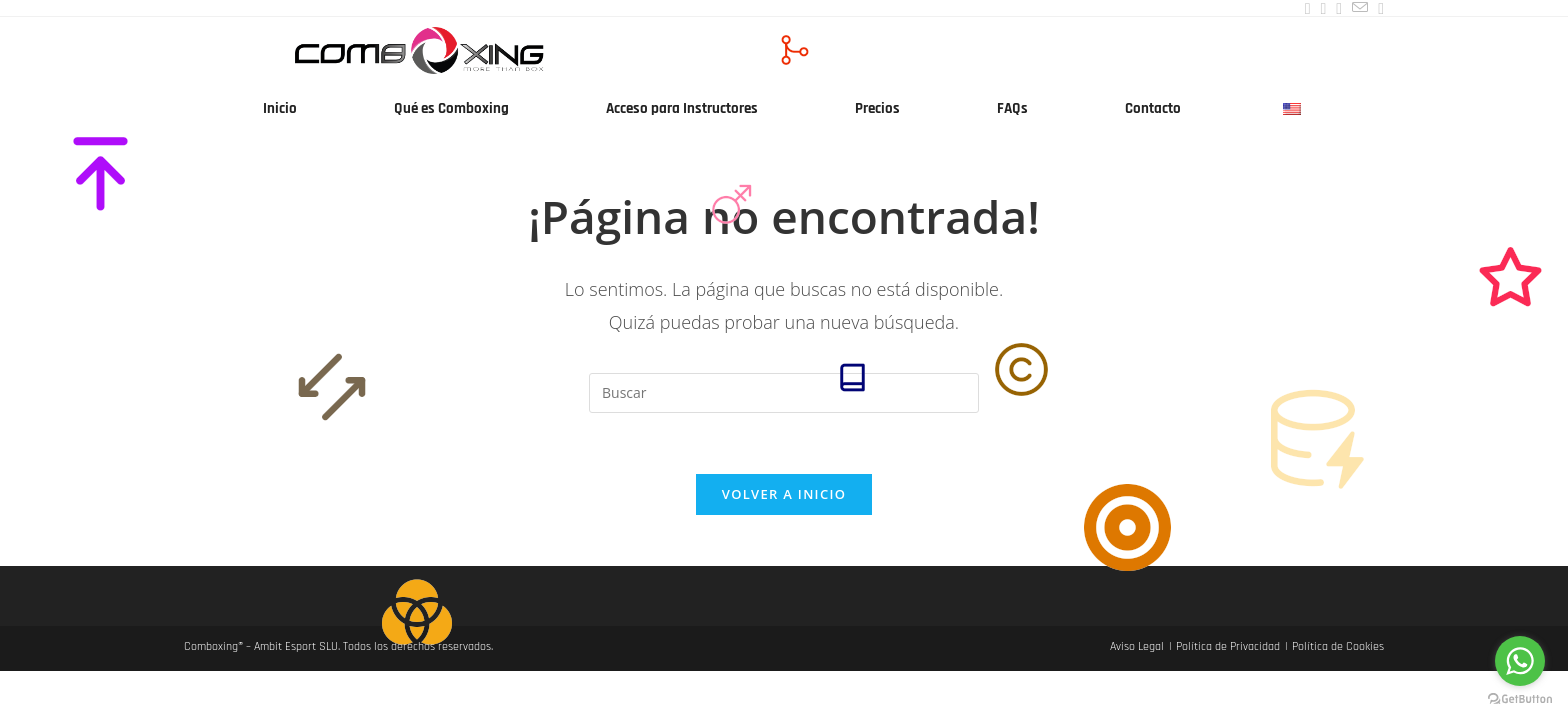  What do you see at coordinates (852, 377) in the screenshot?
I see `open reading or library section` at bounding box center [852, 377].